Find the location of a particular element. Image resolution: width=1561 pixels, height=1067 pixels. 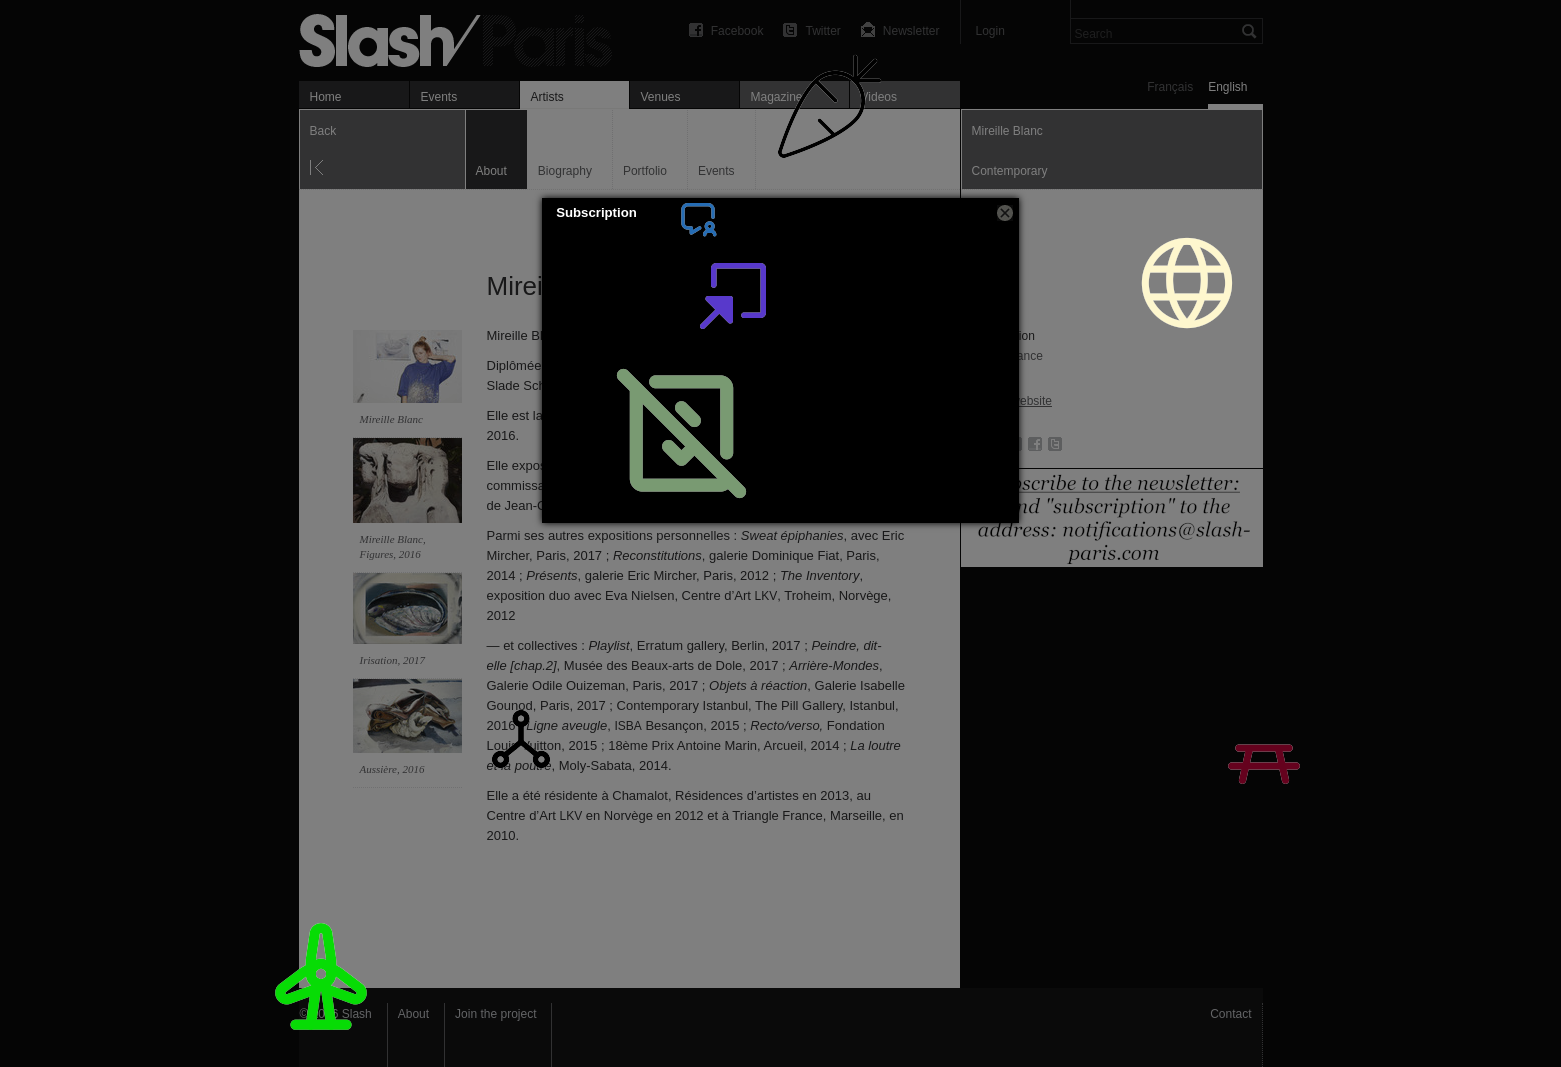

find nearby picnic areas is located at coordinates (1264, 766).